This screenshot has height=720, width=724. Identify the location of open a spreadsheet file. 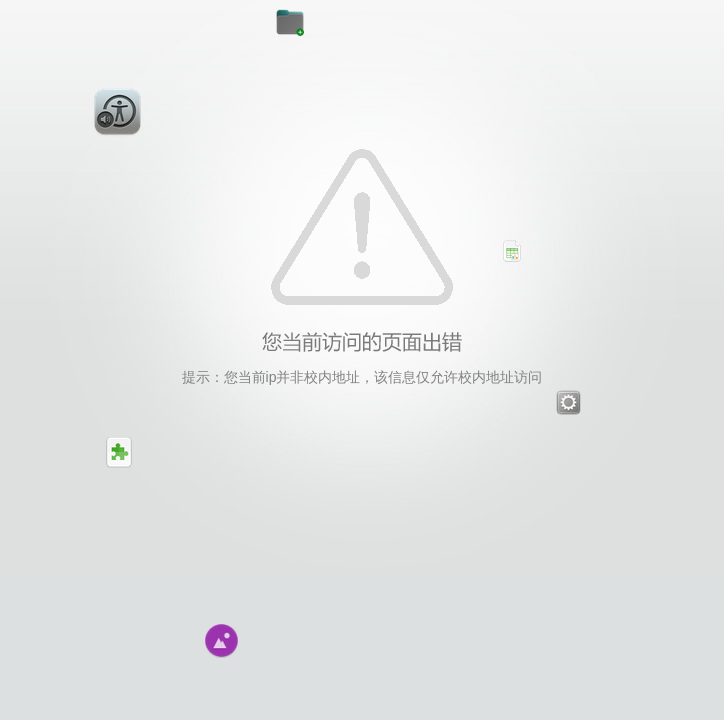
(512, 251).